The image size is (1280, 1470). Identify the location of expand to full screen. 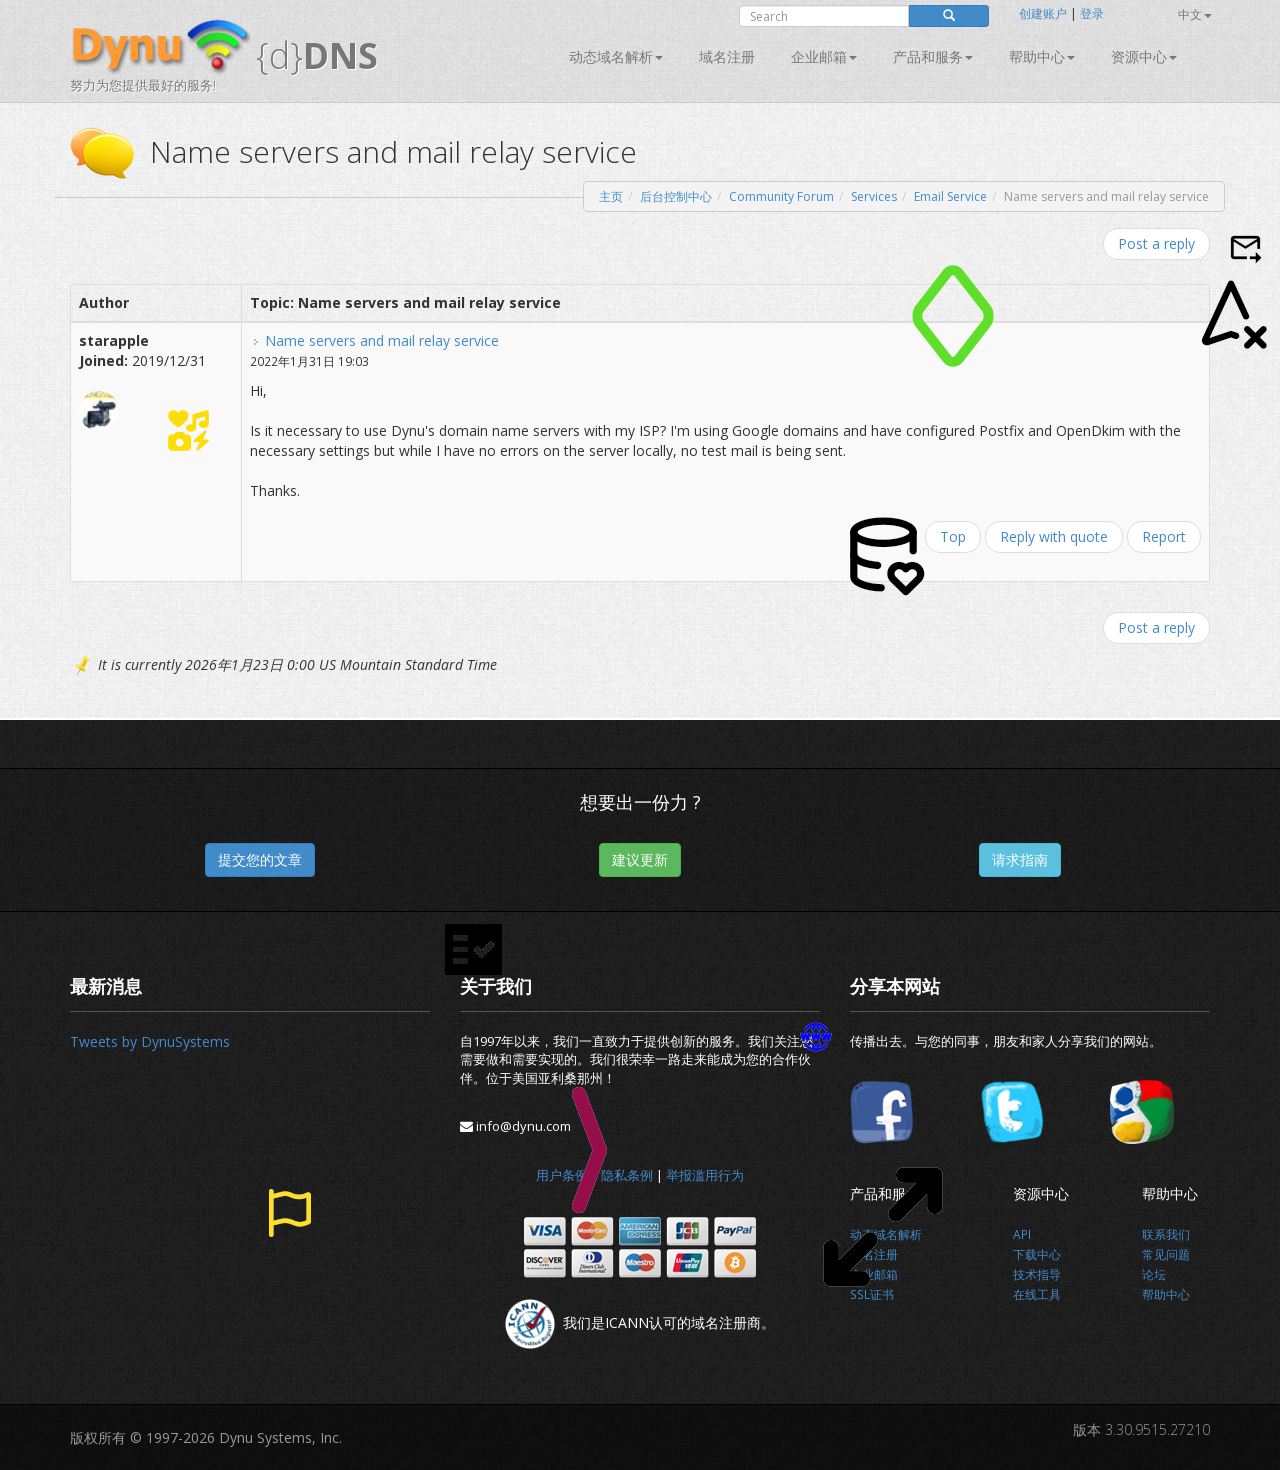
(883, 1227).